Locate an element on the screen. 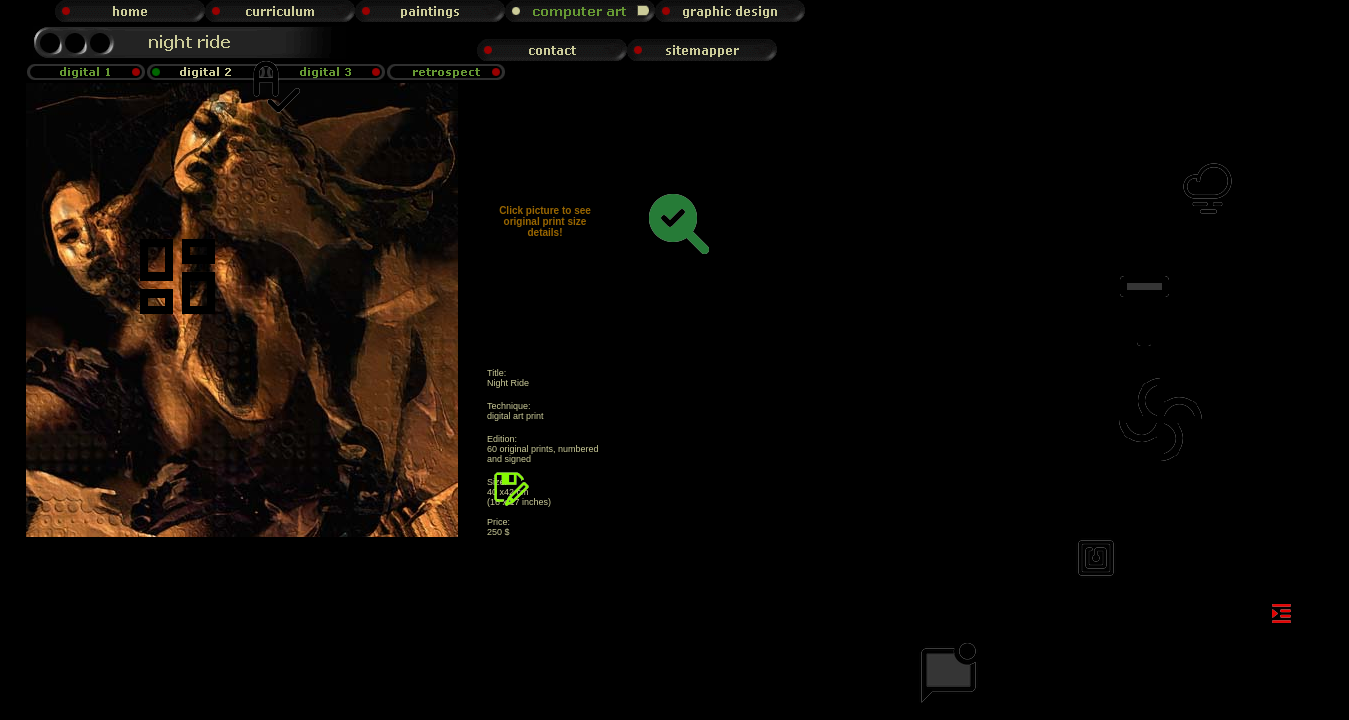 The width and height of the screenshot is (1349, 720). increase text indentation is located at coordinates (1281, 613).